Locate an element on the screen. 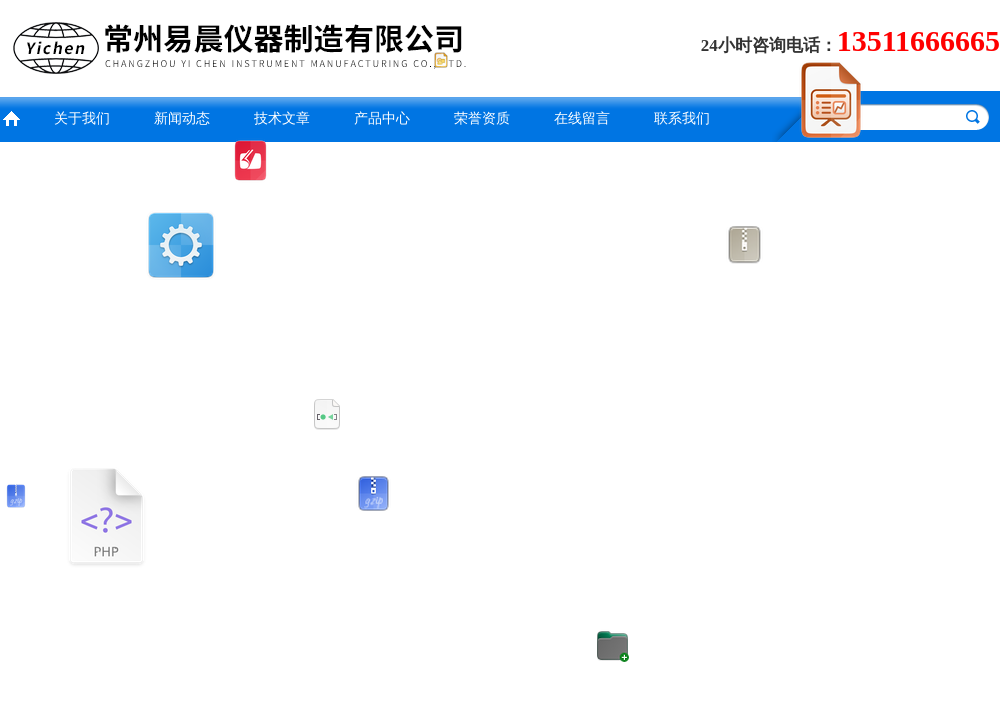  create a new folder is located at coordinates (612, 645).